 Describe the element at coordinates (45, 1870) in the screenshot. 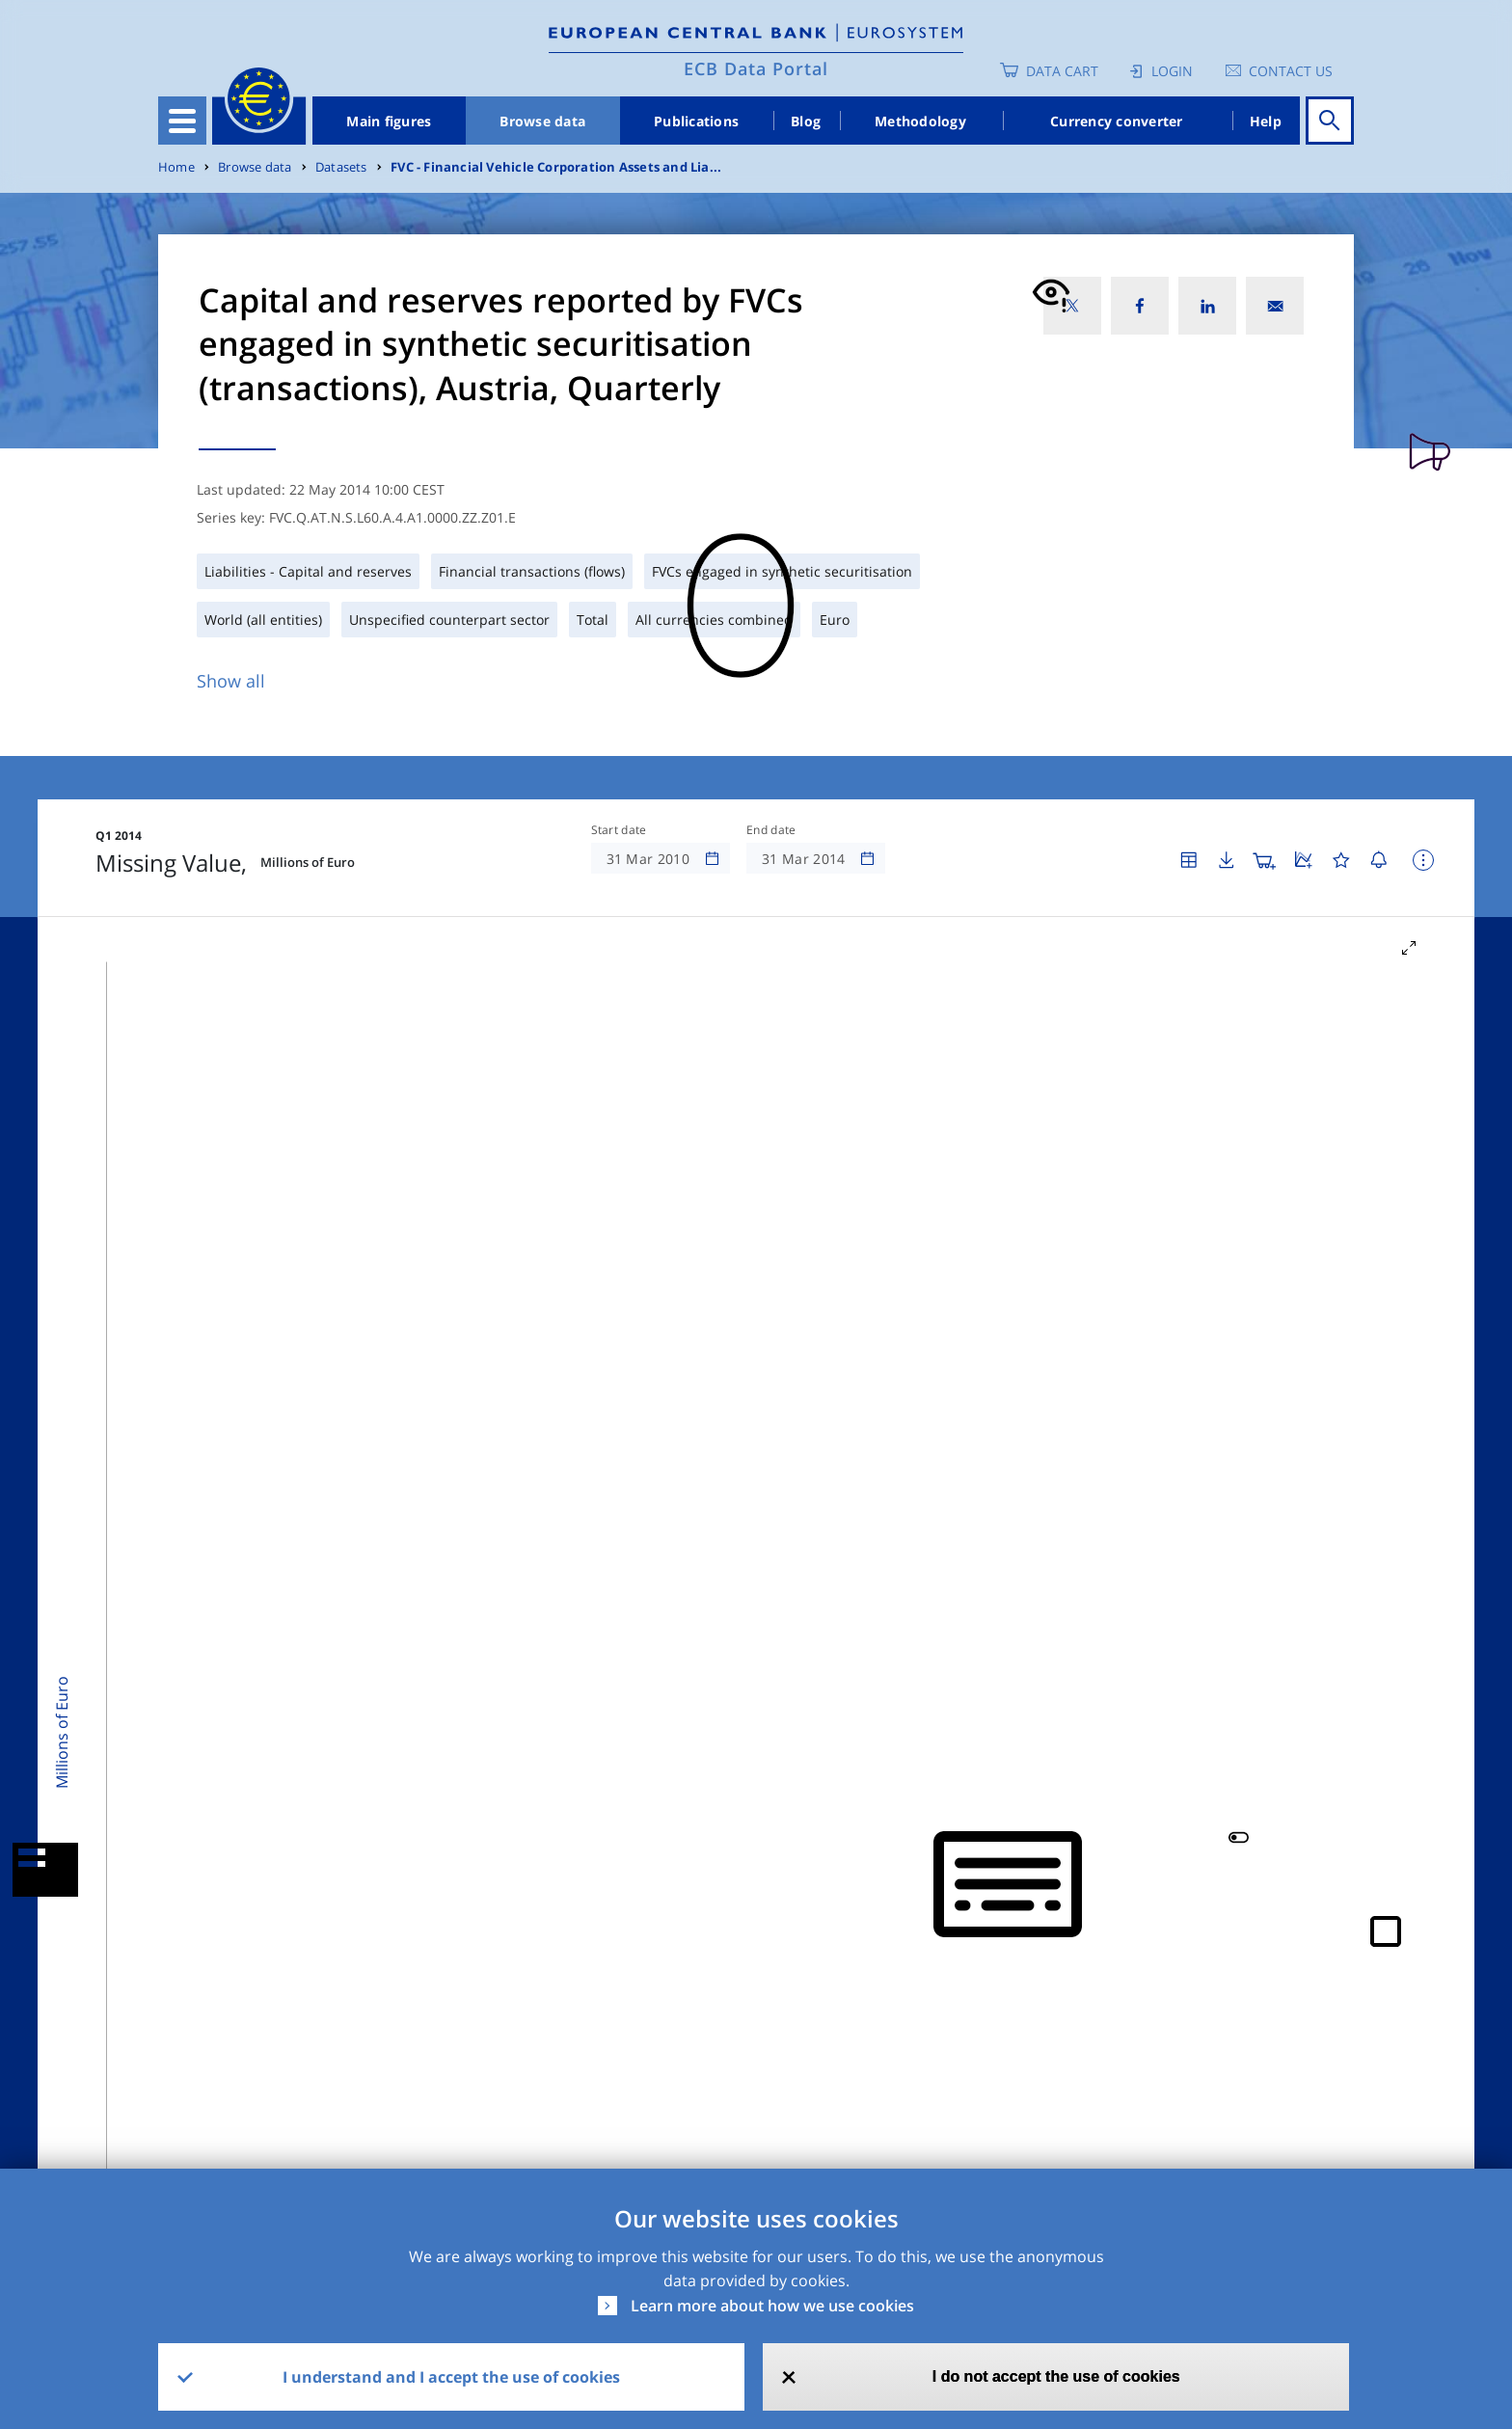

I see `view featured playlist` at that location.